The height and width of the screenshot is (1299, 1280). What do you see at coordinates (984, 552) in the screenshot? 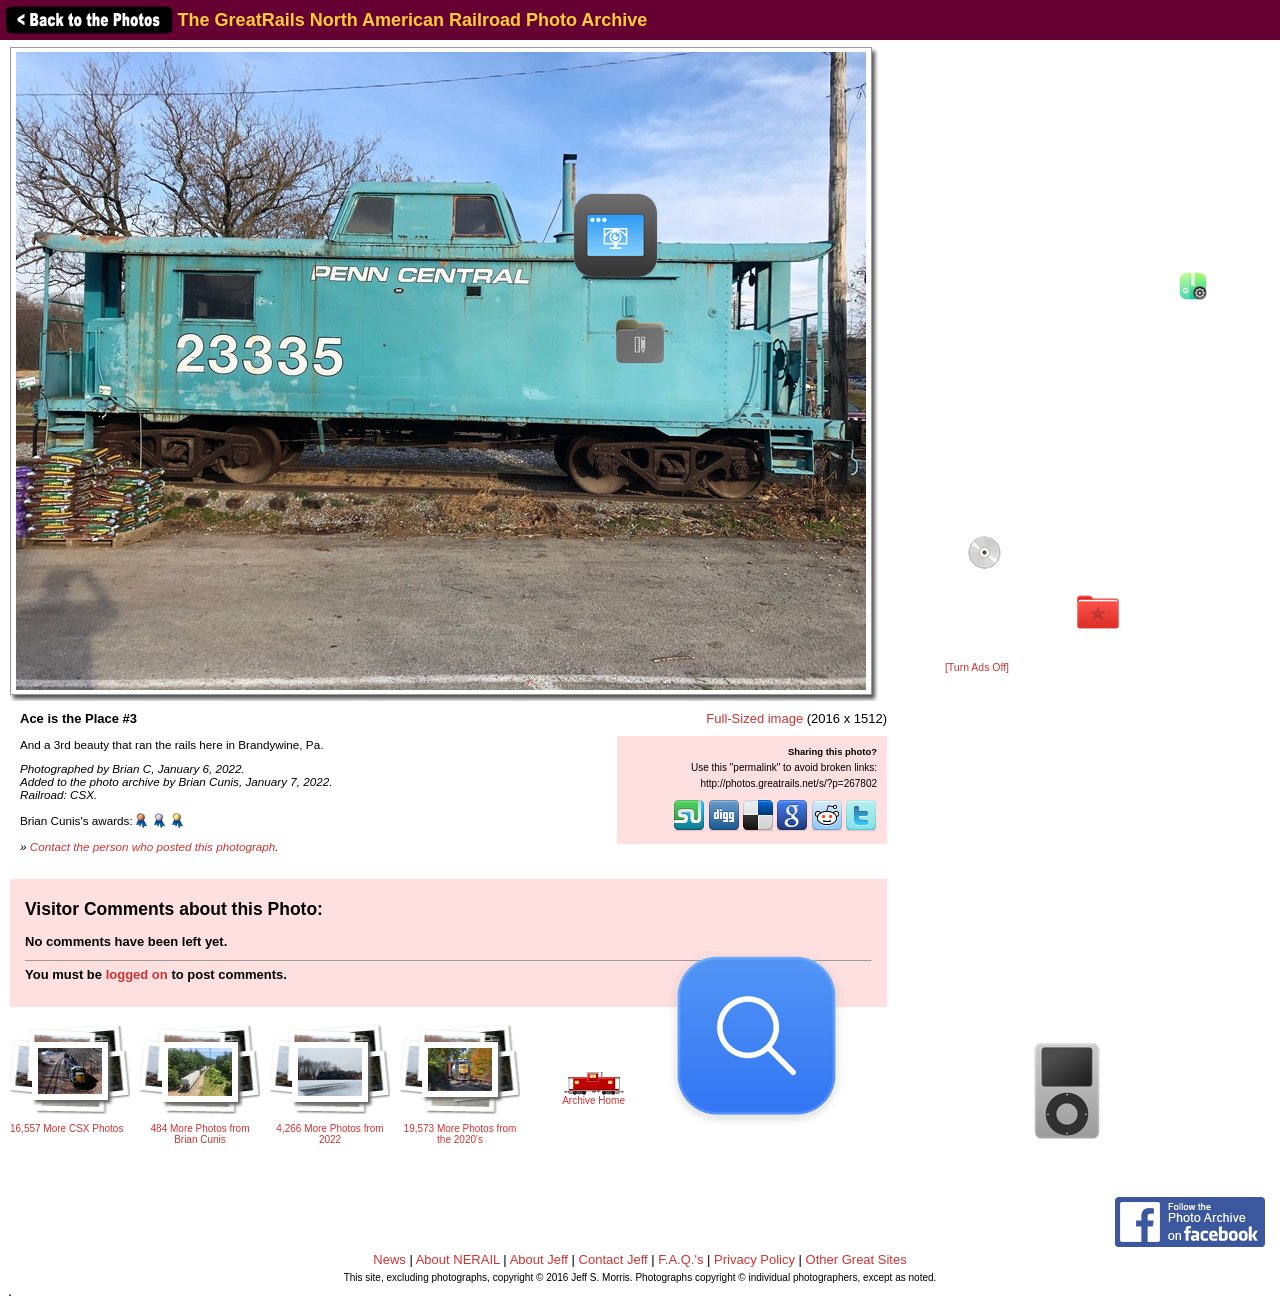
I see `access cd/dvd drive` at bounding box center [984, 552].